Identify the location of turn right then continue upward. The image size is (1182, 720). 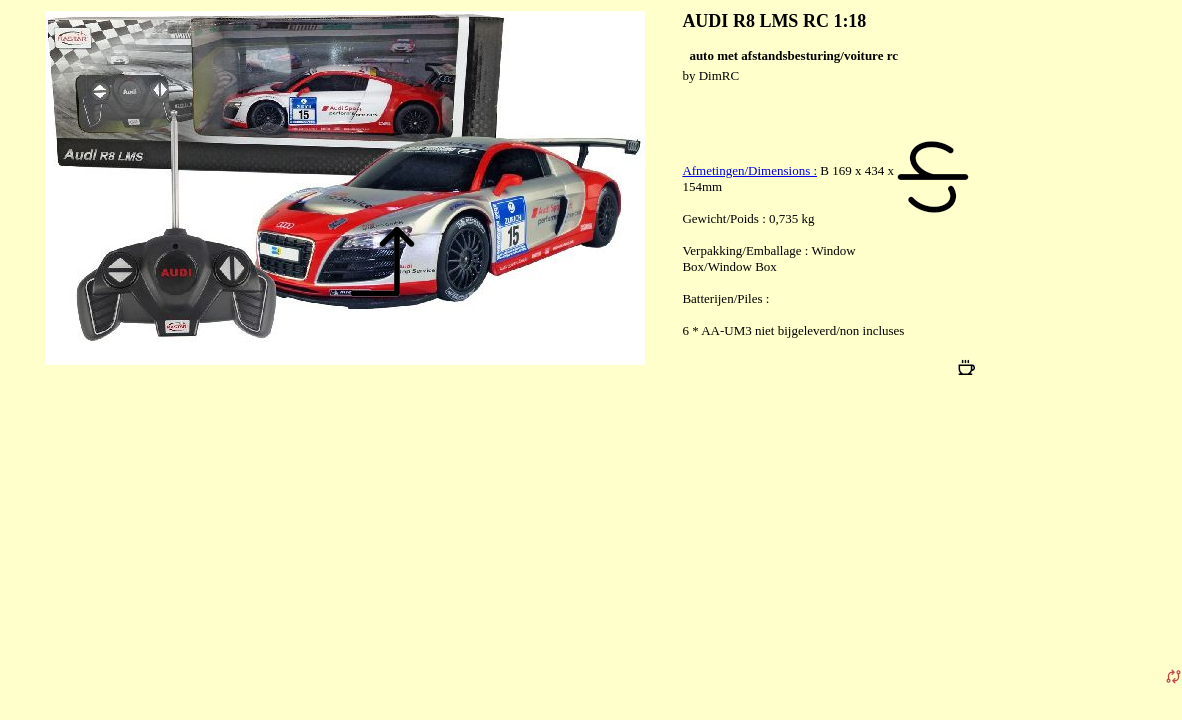
(382, 261).